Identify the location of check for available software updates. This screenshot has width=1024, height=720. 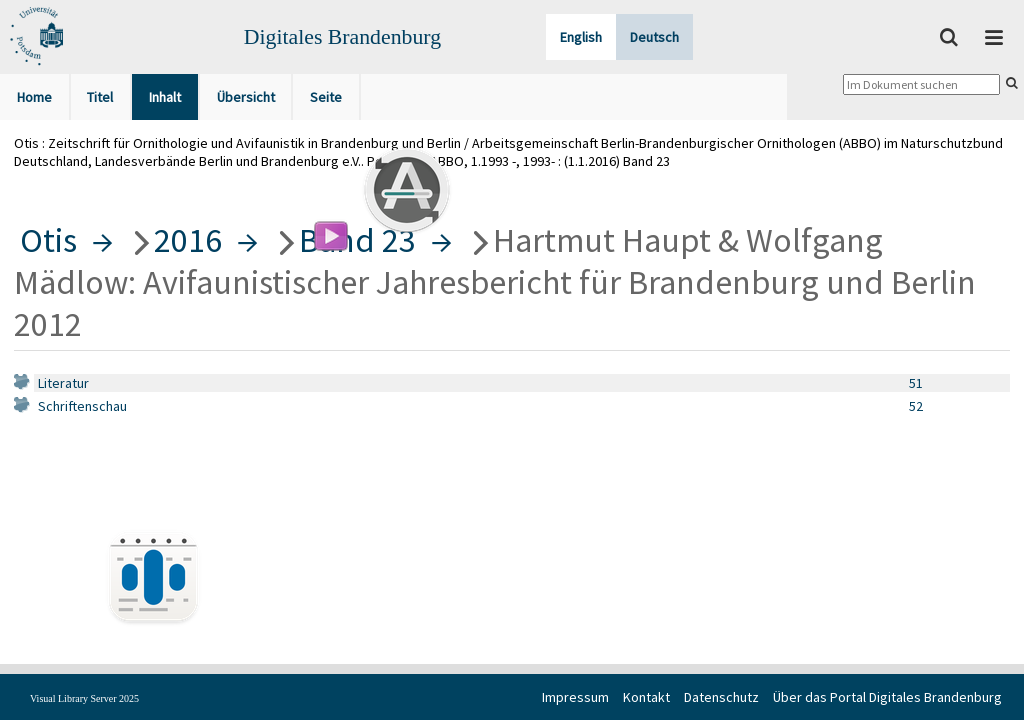
(407, 190).